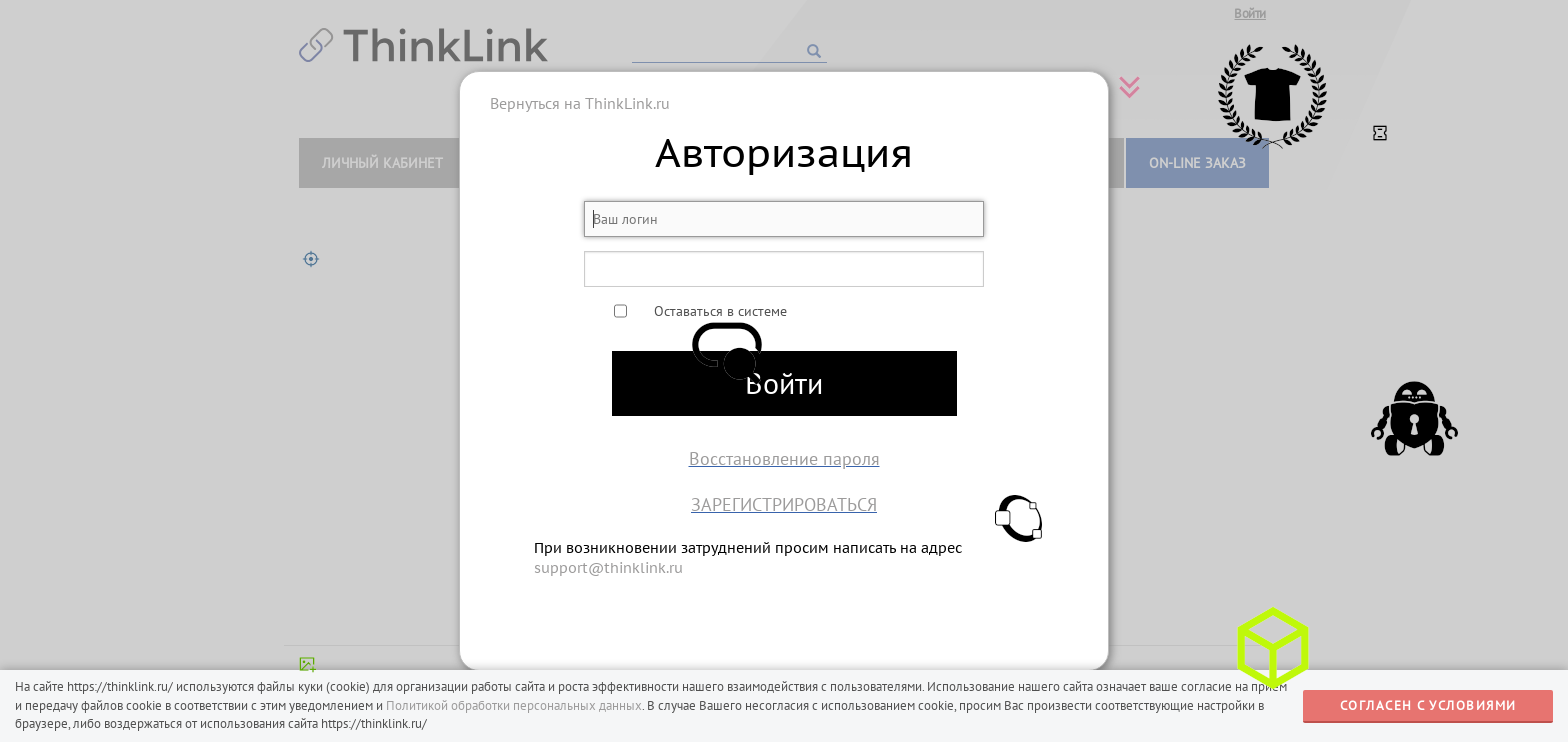  I want to click on add a new image or photo, so click(307, 664).